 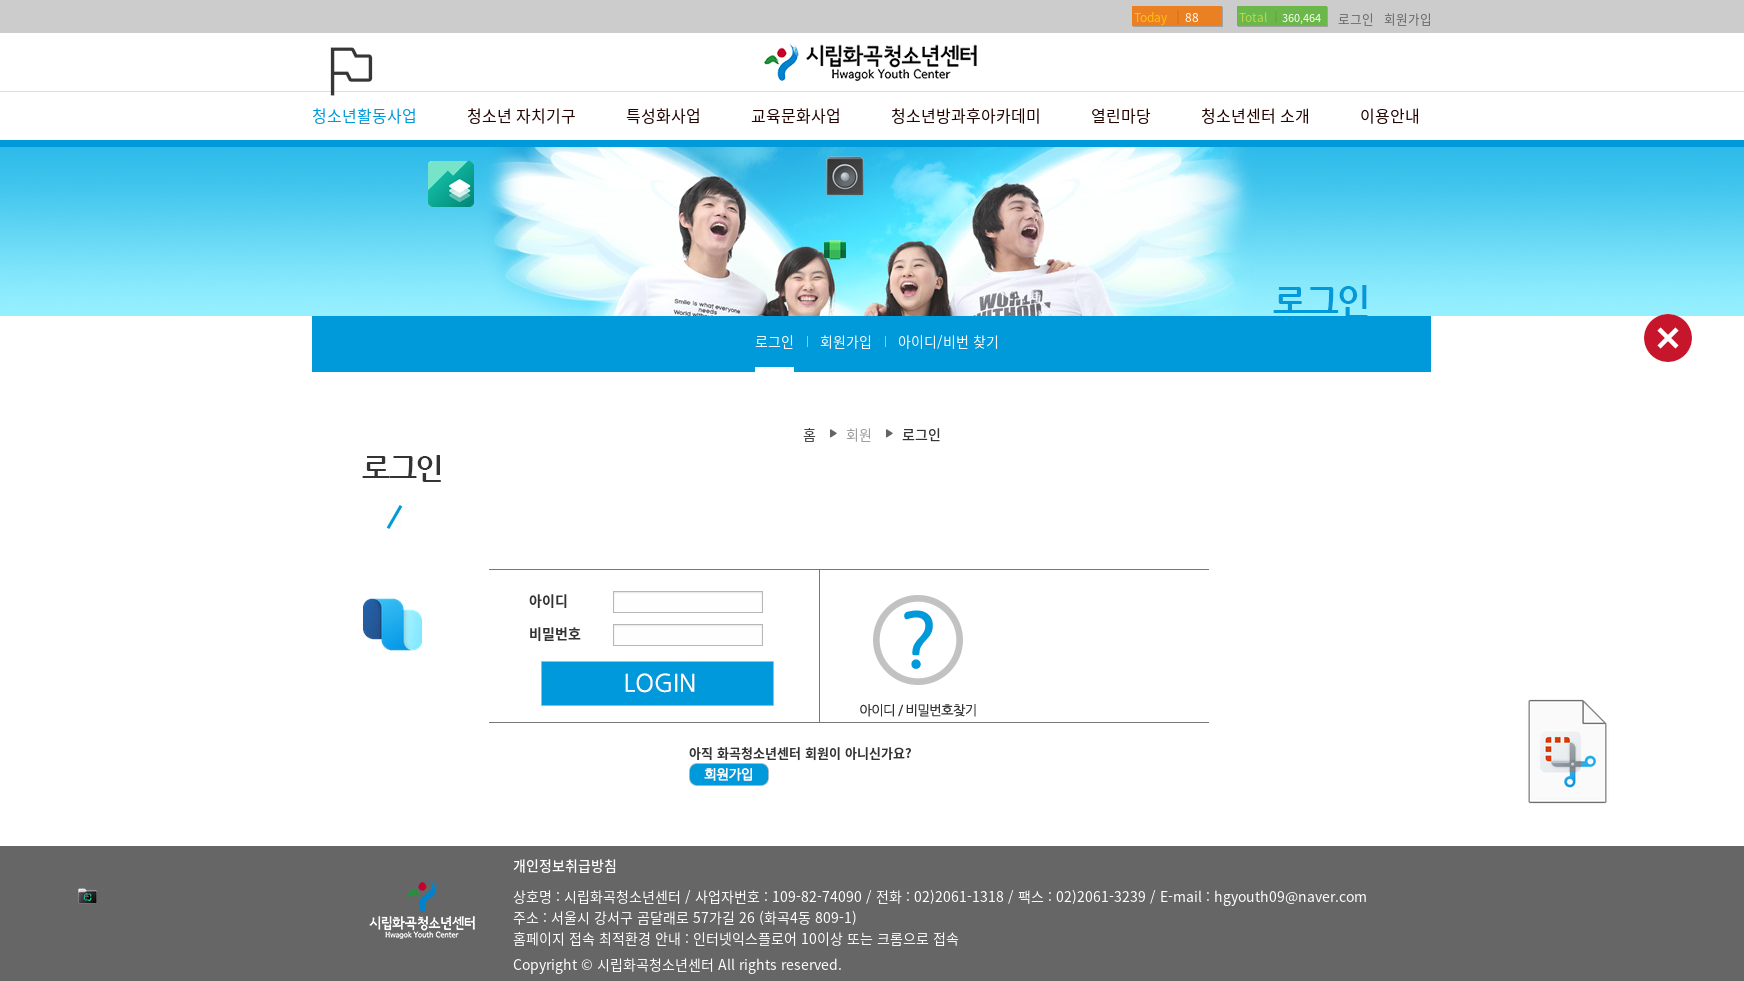 I want to click on open the supply chain management app, so click(x=392, y=624).